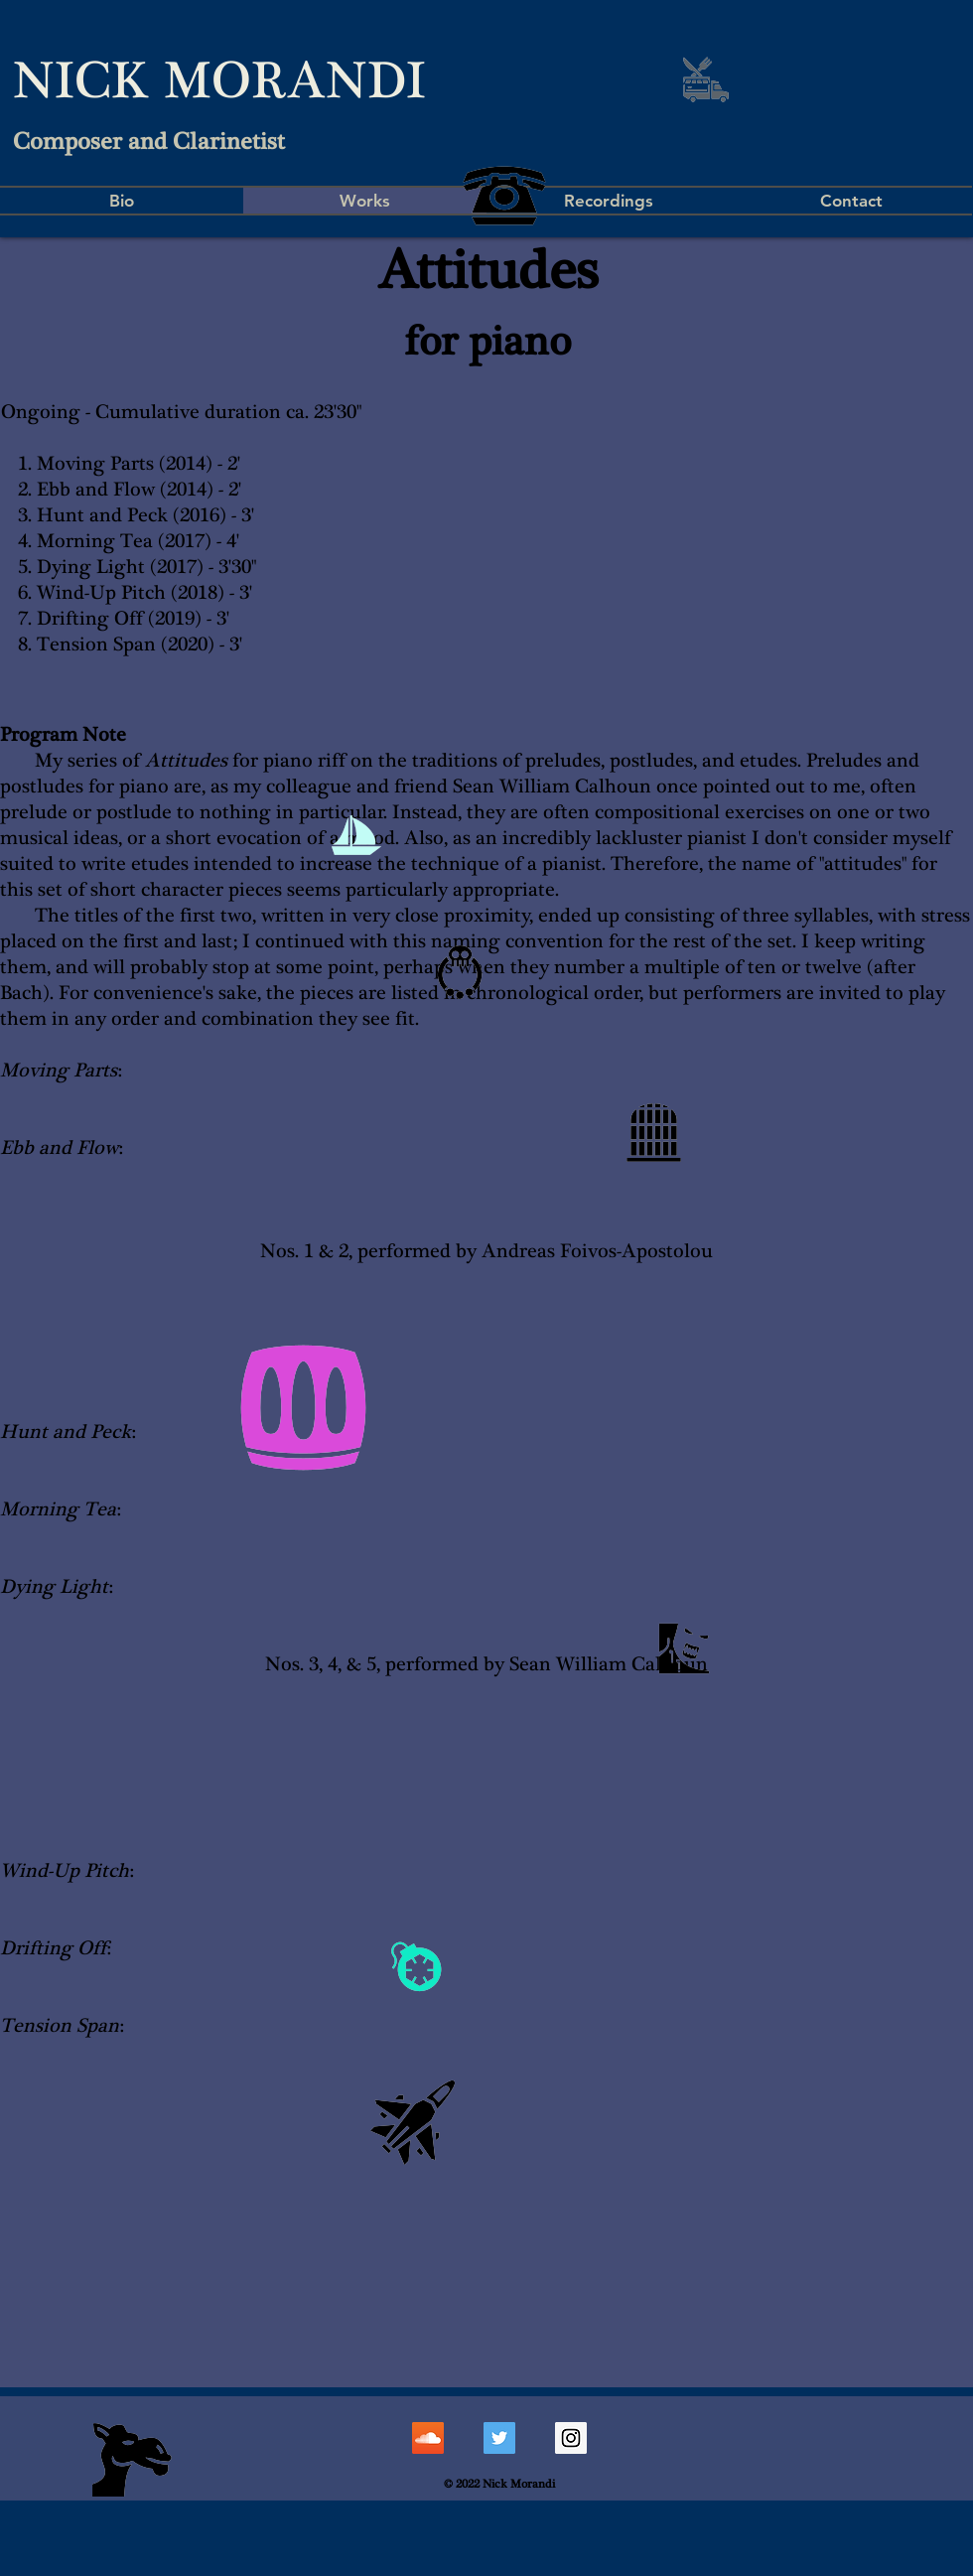 This screenshot has width=973, height=2576. Describe the element at coordinates (356, 835) in the screenshot. I see `access sailing or boating activities` at that location.